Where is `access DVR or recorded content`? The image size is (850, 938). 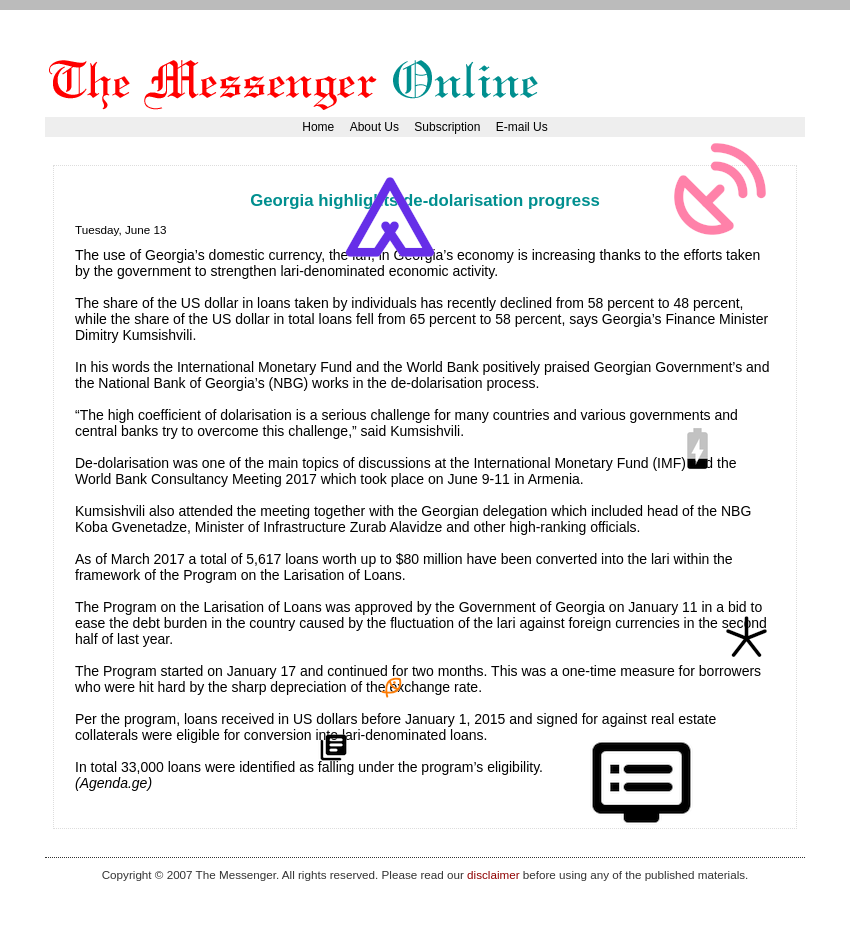 access DVR or recorded content is located at coordinates (641, 782).